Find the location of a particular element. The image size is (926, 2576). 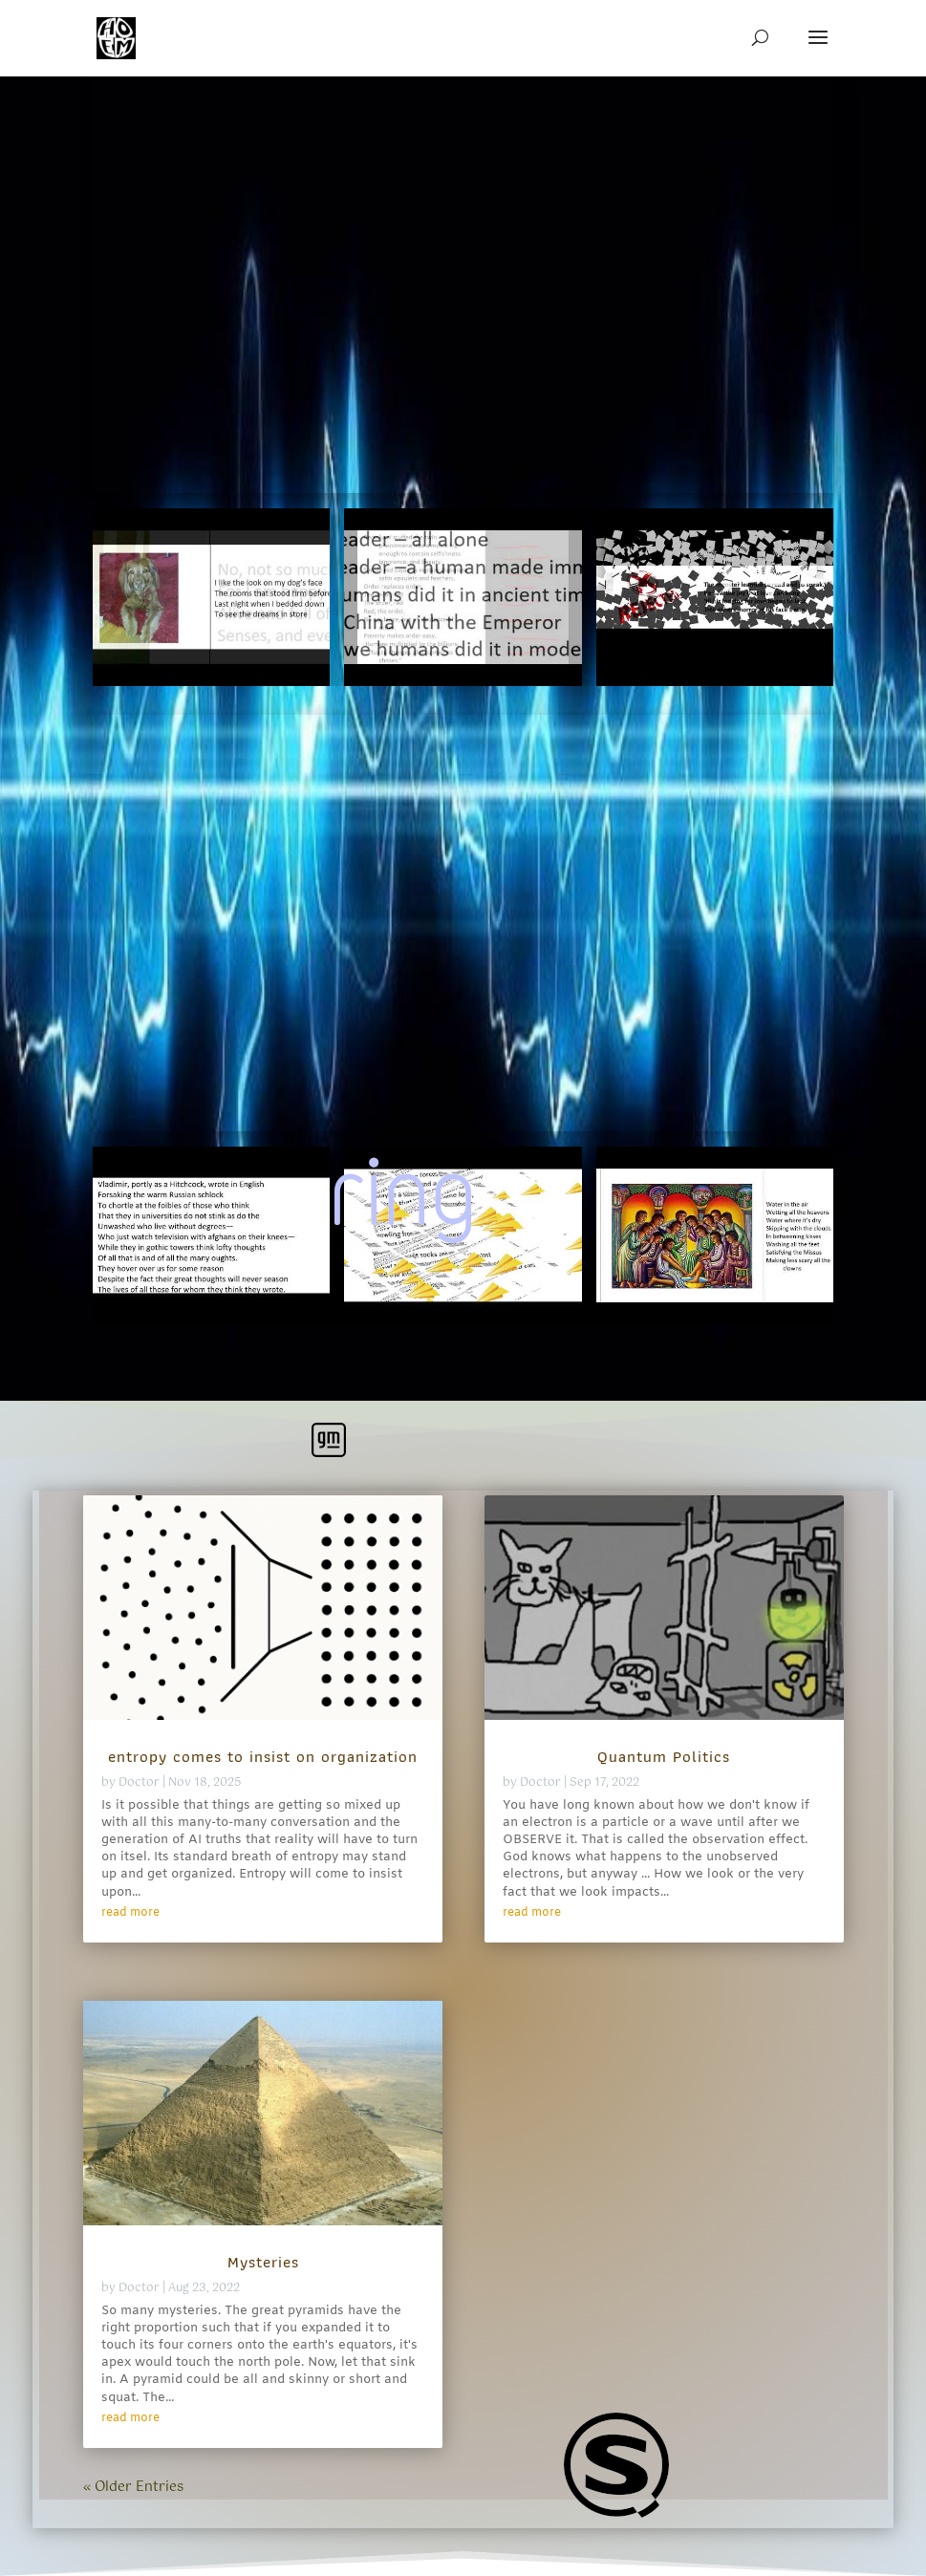

open the Ring smart home app is located at coordinates (402, 1200).